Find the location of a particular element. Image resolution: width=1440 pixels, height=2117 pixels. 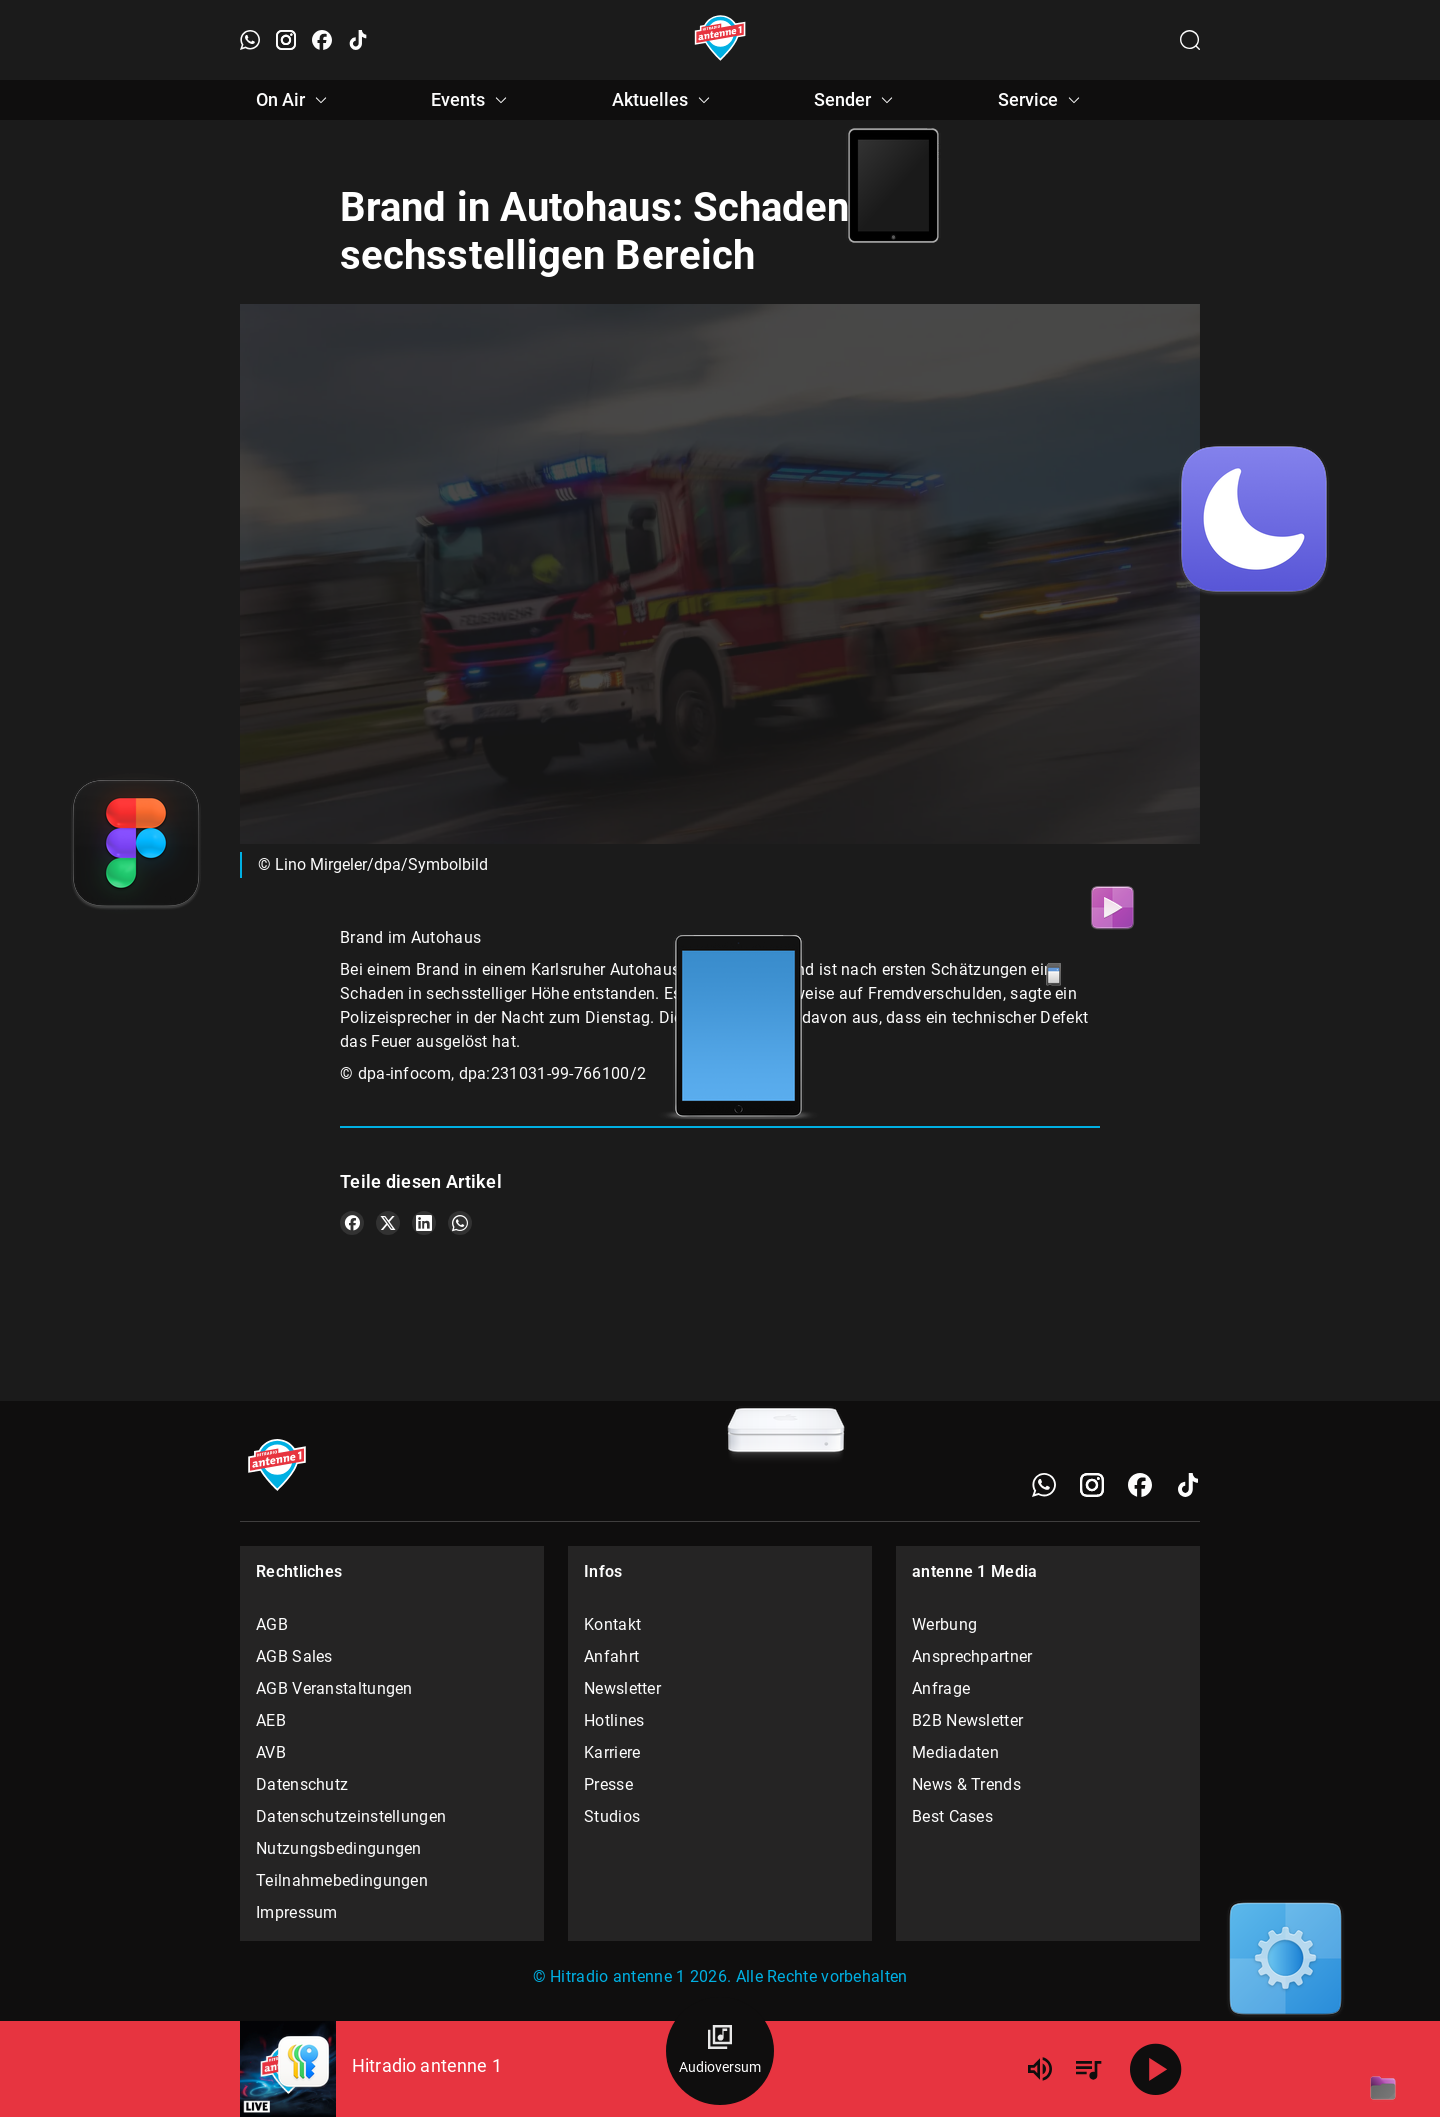

access airport extreme router settings is located at coordinates (786, 1420).